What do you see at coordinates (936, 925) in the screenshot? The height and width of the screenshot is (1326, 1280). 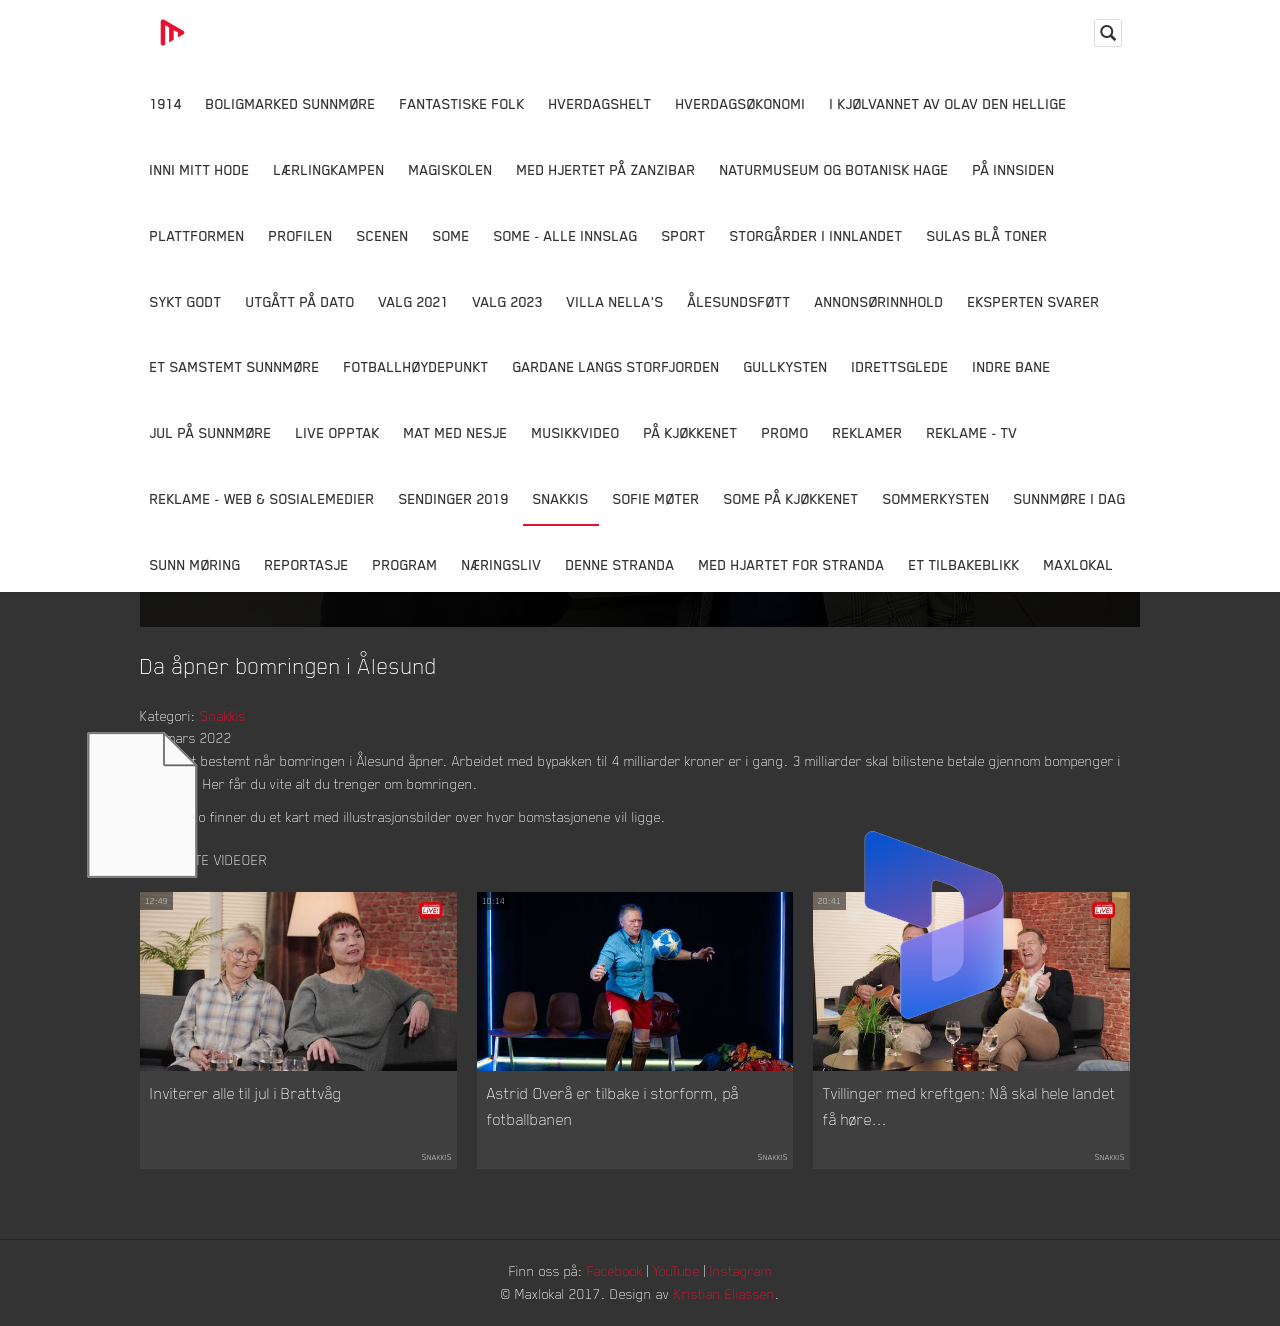 I see `open Microsoft Dynamics app` at bounding box center [936, 925].